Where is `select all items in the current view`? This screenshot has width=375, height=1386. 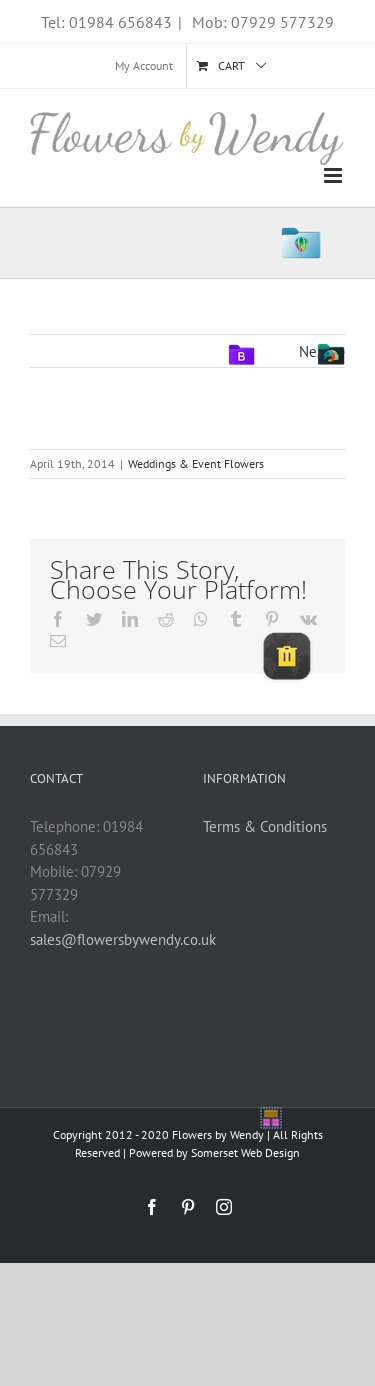 select all items in the current view is located at coordinates (271, 1118).